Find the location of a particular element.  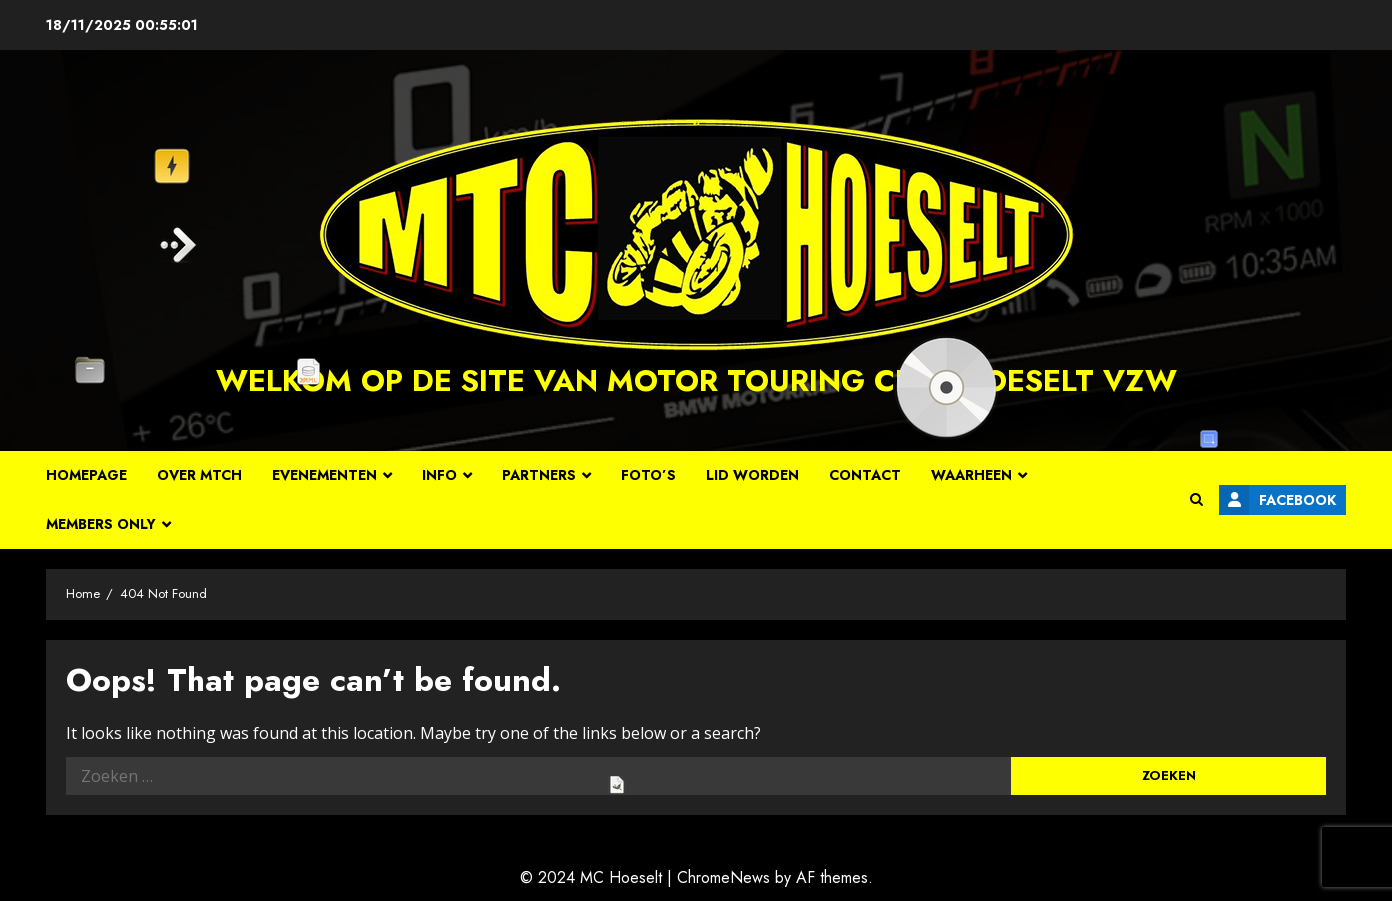

open a compressed GIMP project file is located at coordinates (617, 785).